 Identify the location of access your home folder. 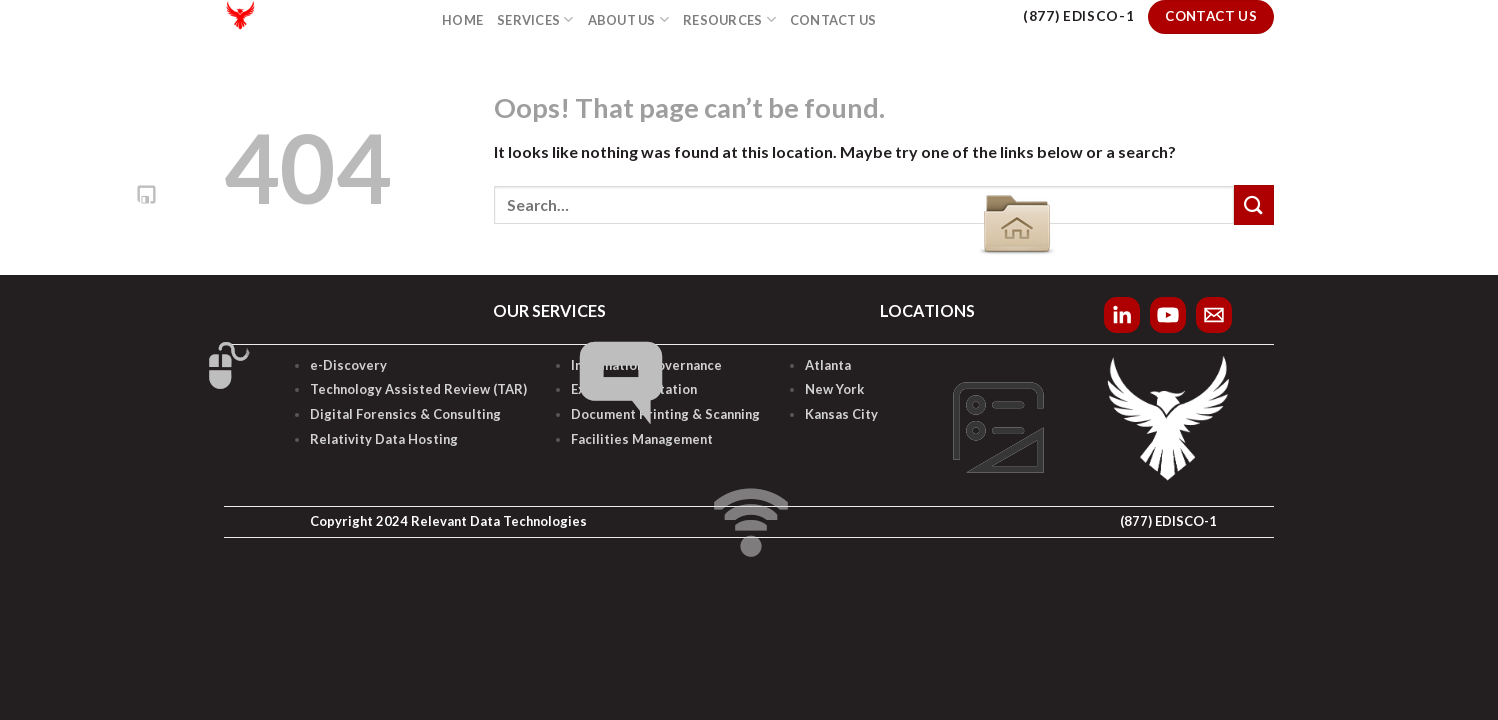
(1017, 227).